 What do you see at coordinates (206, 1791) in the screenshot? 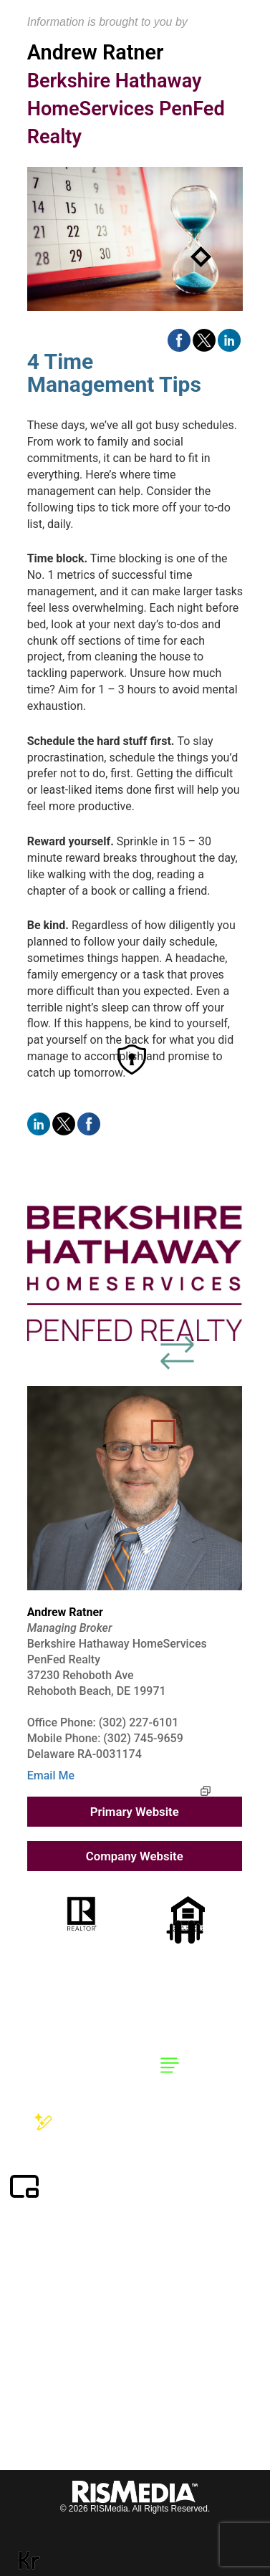
I see `collapse all expanded items in a tree view` at bounding box center [206, 1791].